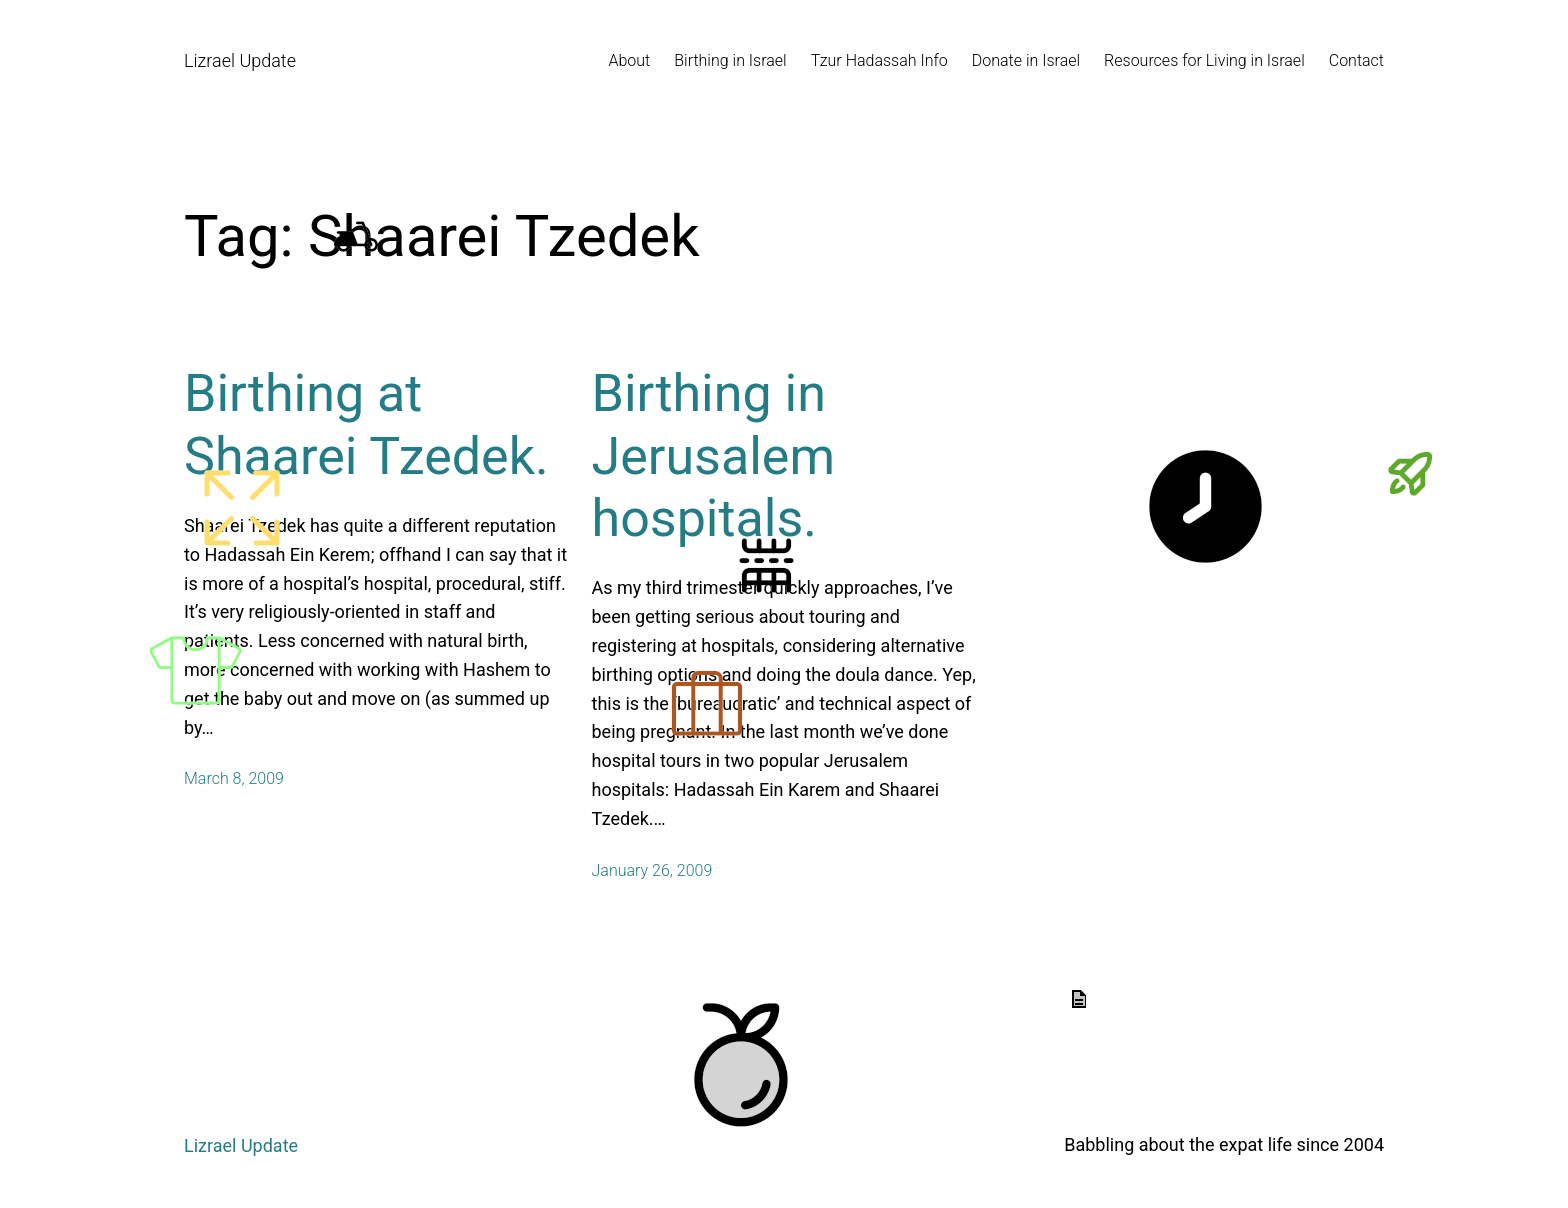 The height and width of the screenshot is (1208, 1568). I want to click on select moped or scooter delivery, so click(356, 238).